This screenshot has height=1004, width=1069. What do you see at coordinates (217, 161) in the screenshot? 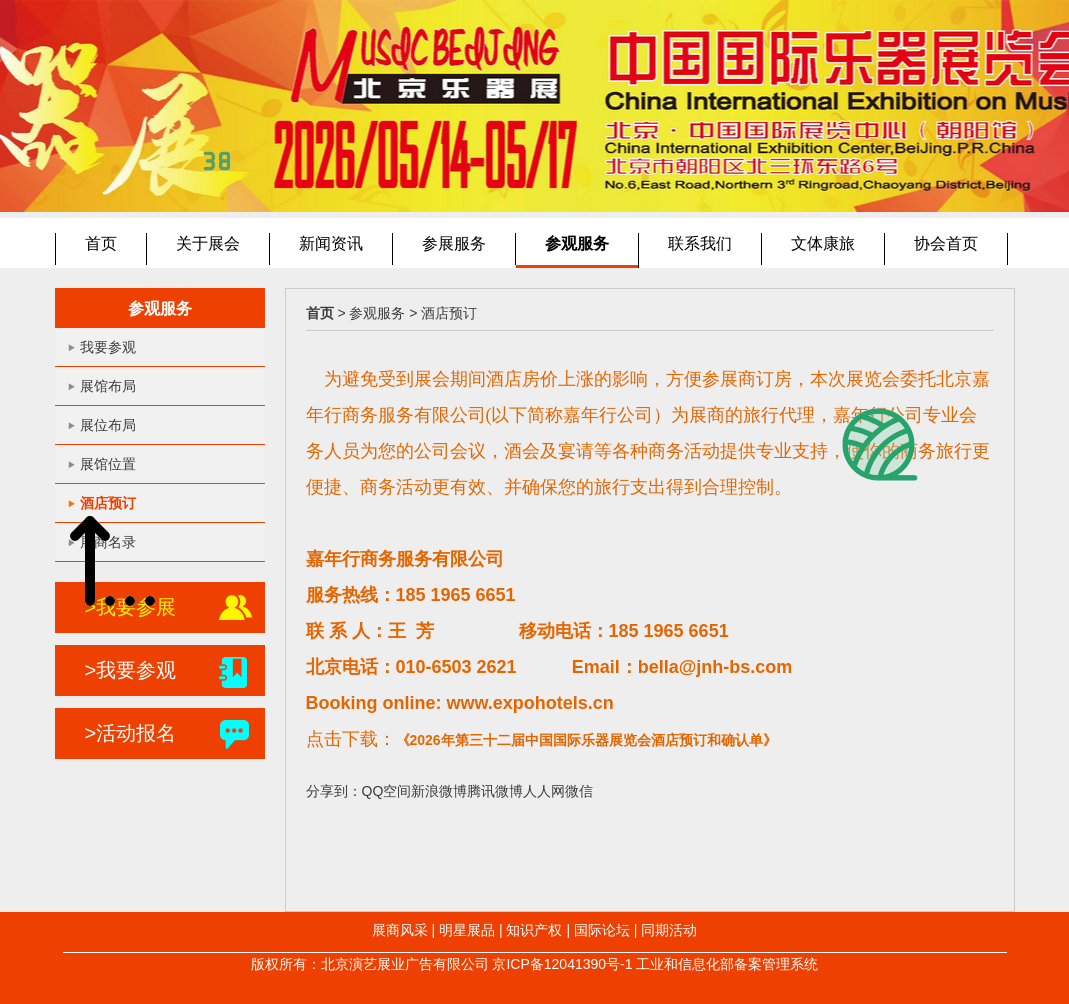
I see `indicates item number 38 in a list or sequence` at bounding box center [217, 161].